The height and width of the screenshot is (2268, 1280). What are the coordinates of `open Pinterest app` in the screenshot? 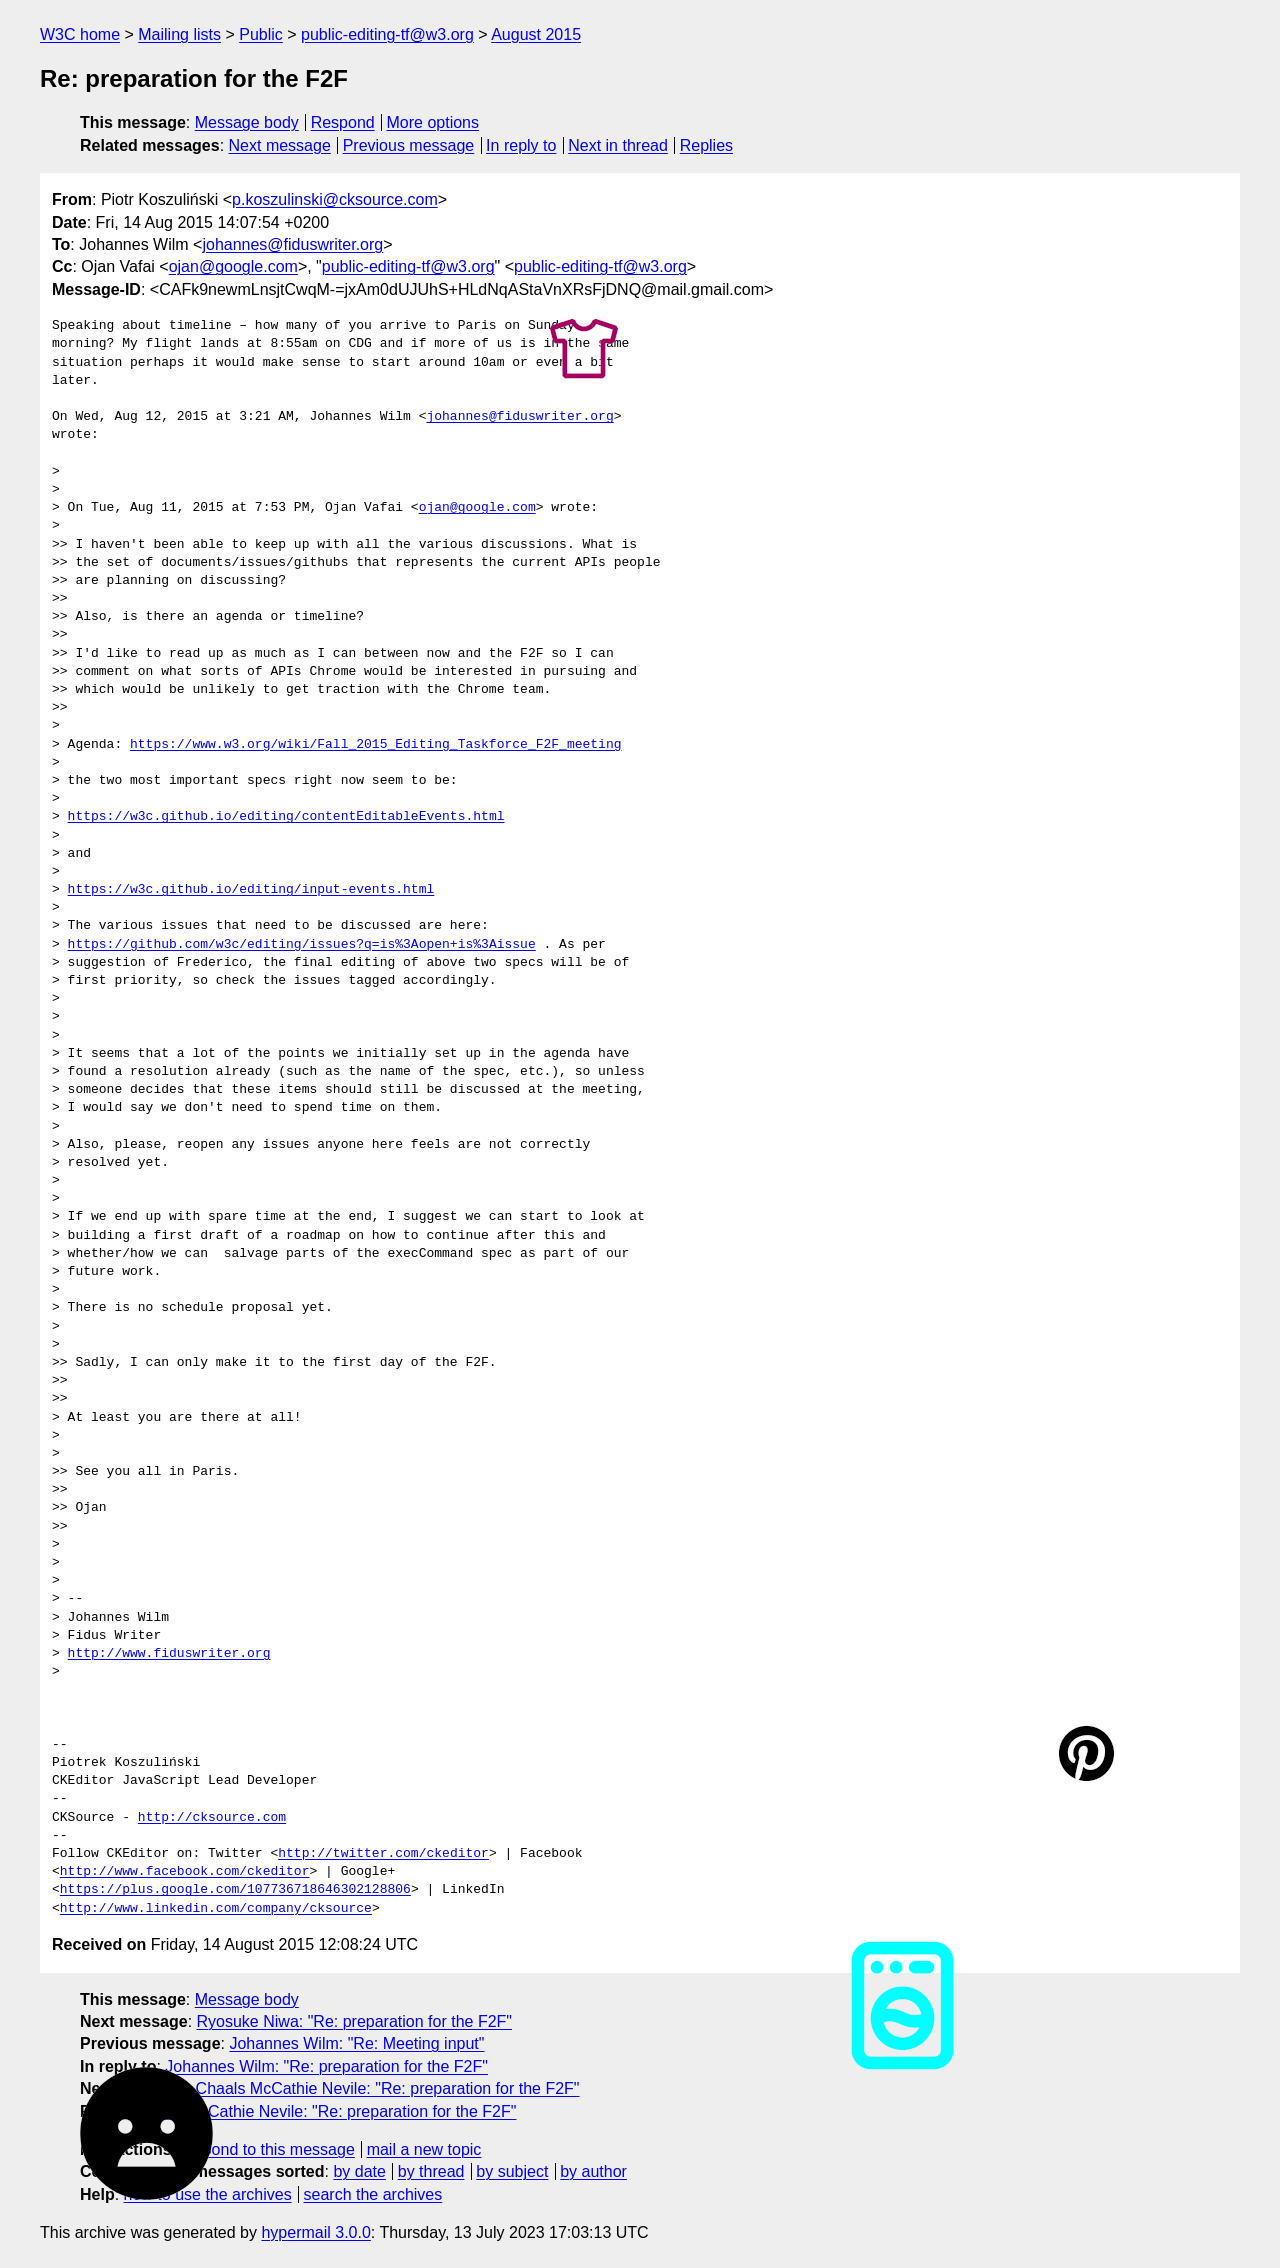 It's located at (1086, 1753).